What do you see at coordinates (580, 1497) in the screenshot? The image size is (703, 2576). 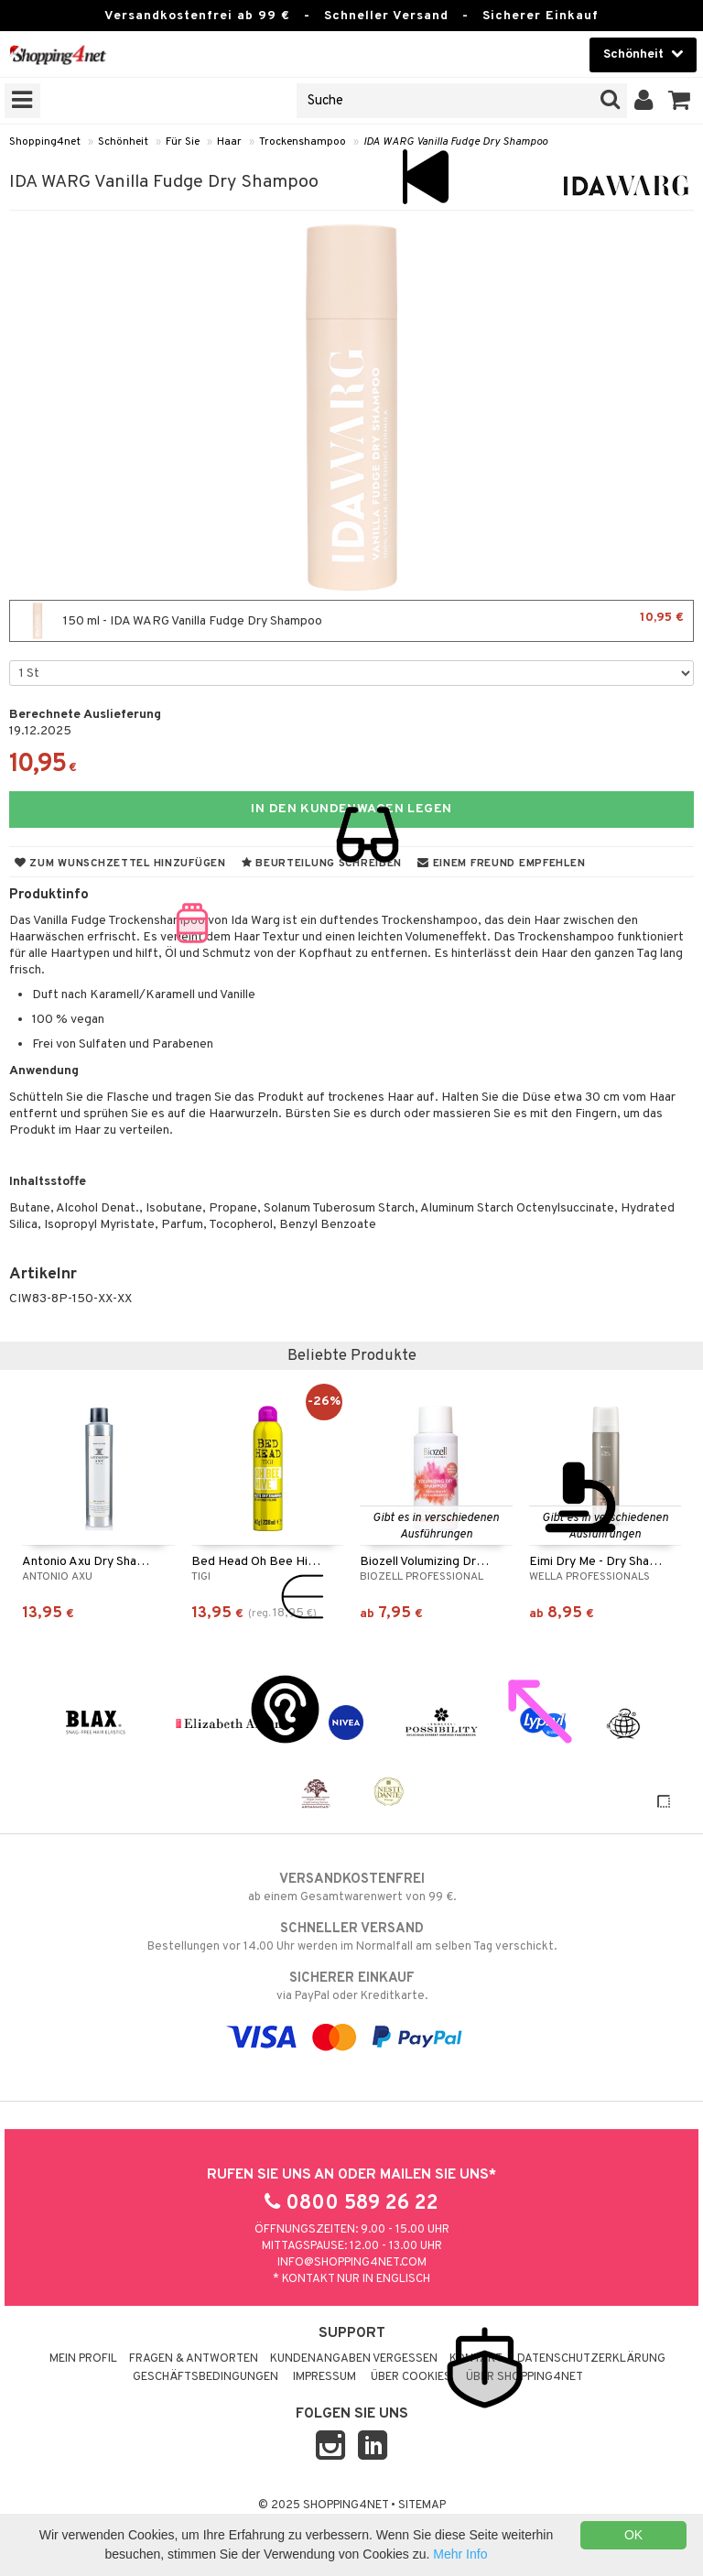 I see `access scientific or laboratory tools` at bounding box center [580, 1497].